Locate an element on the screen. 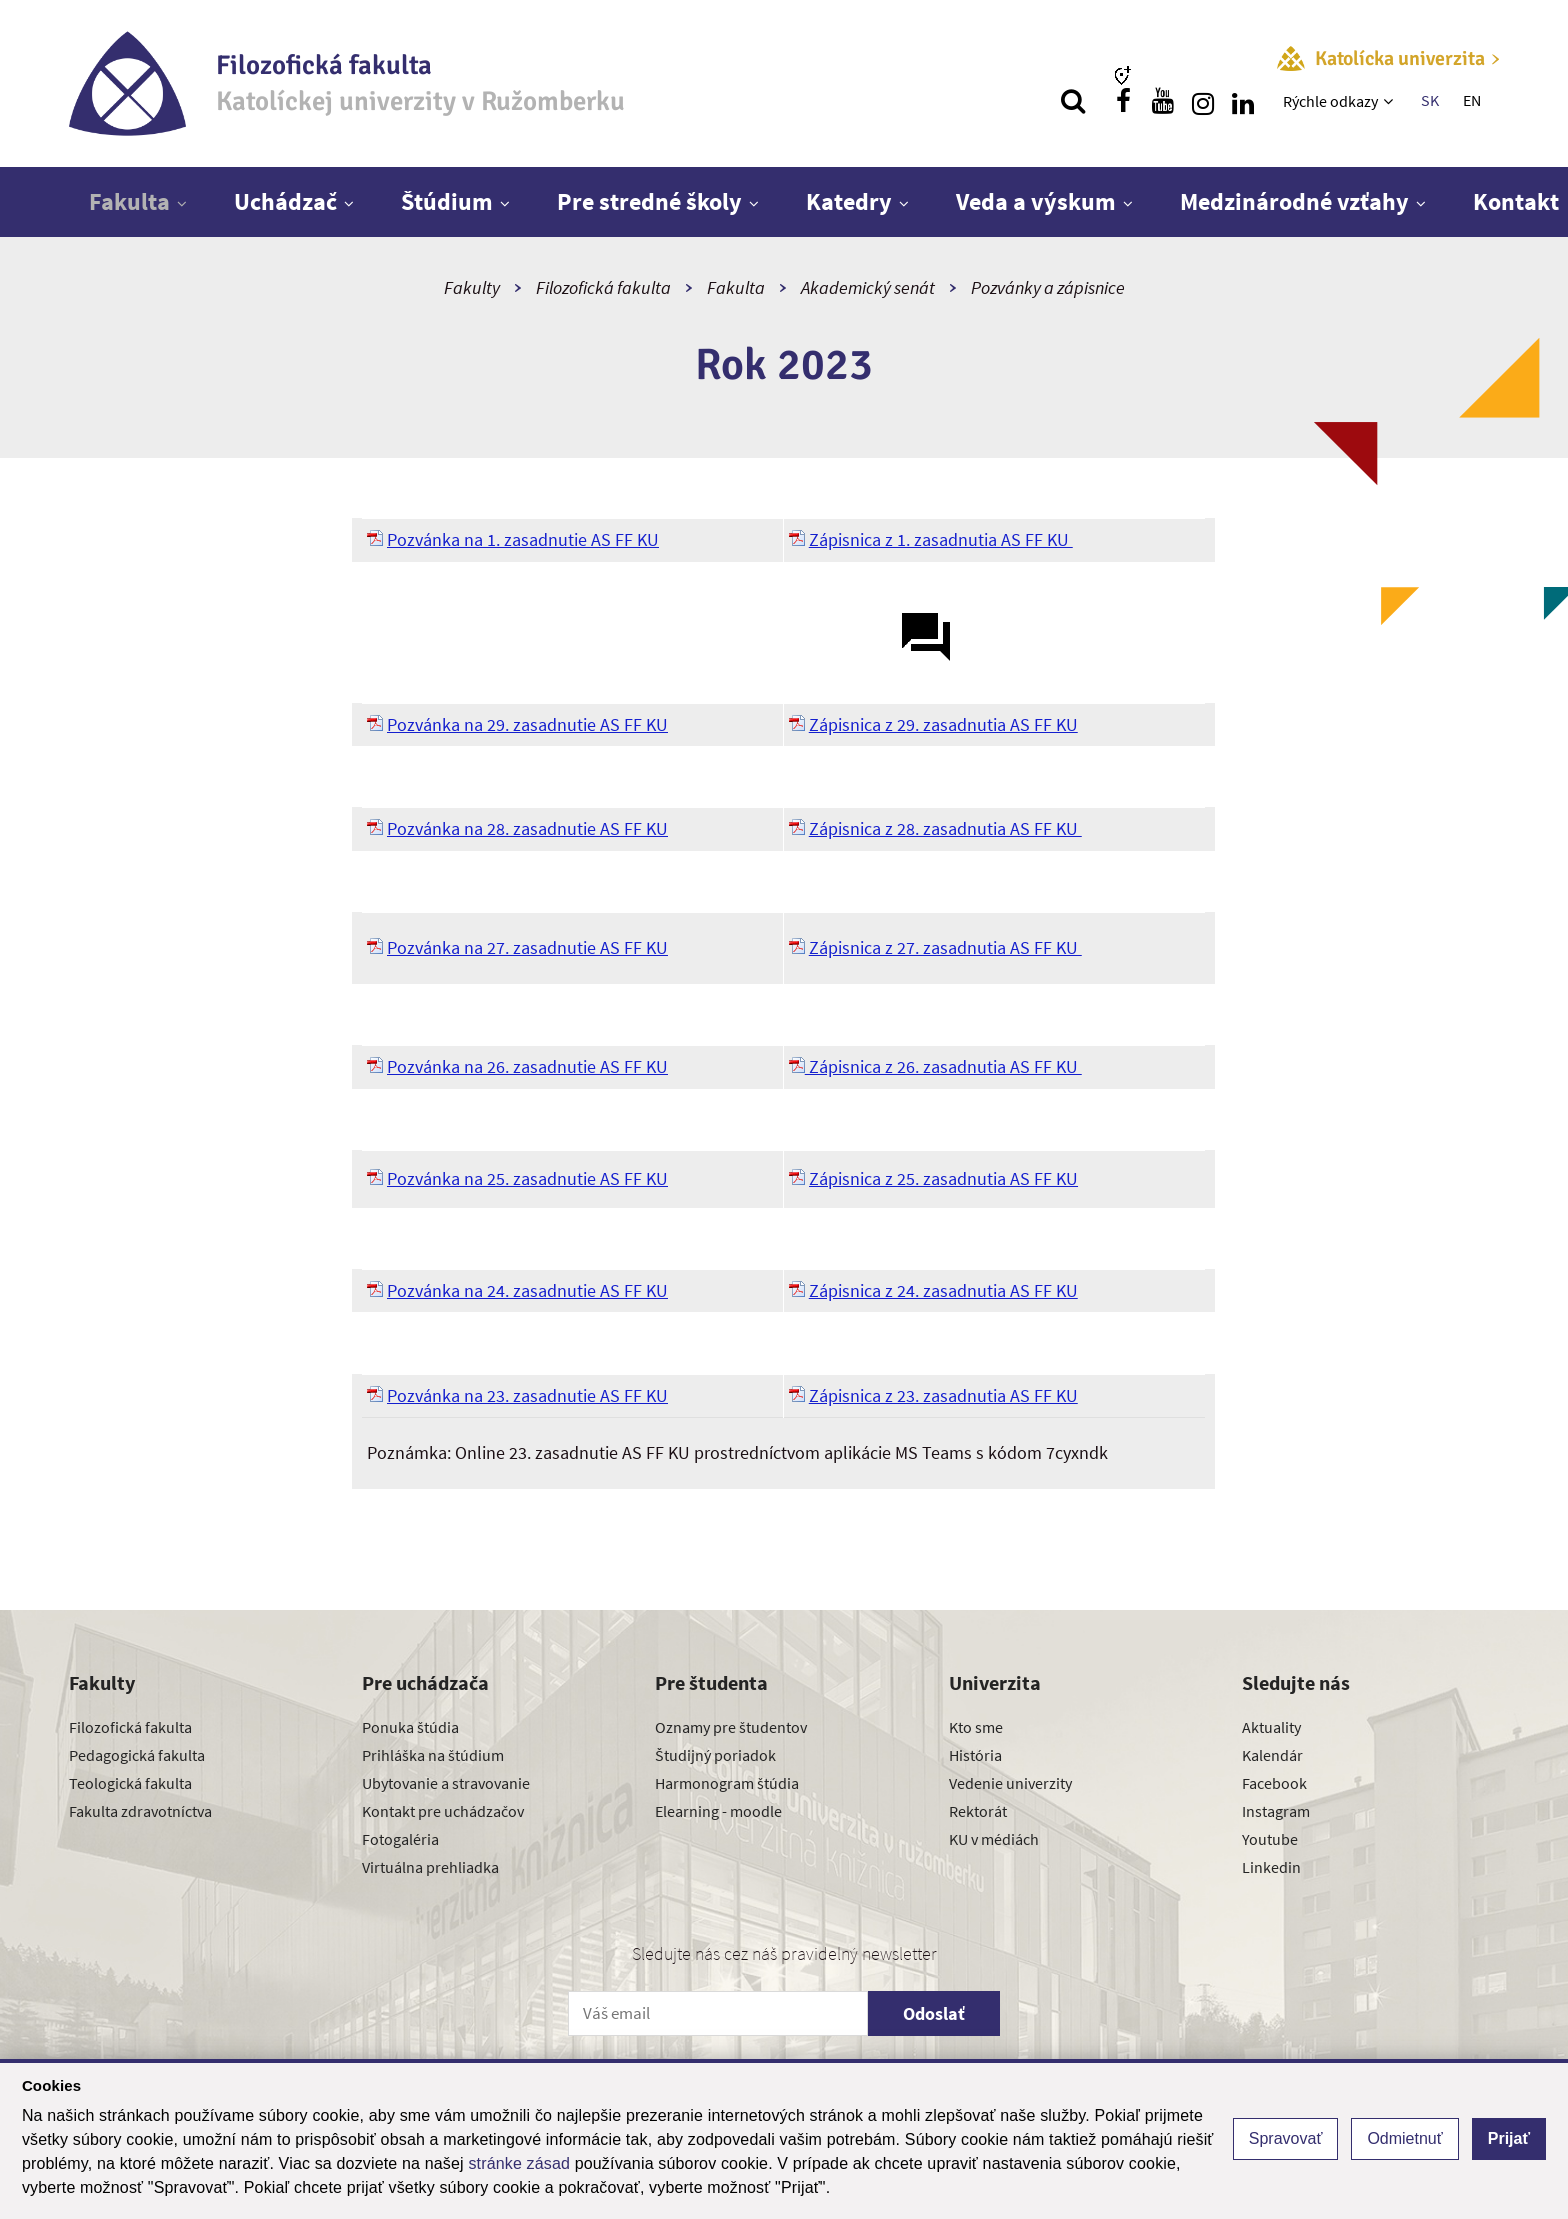  open chat or messaging is located at coordinates (926, 637).